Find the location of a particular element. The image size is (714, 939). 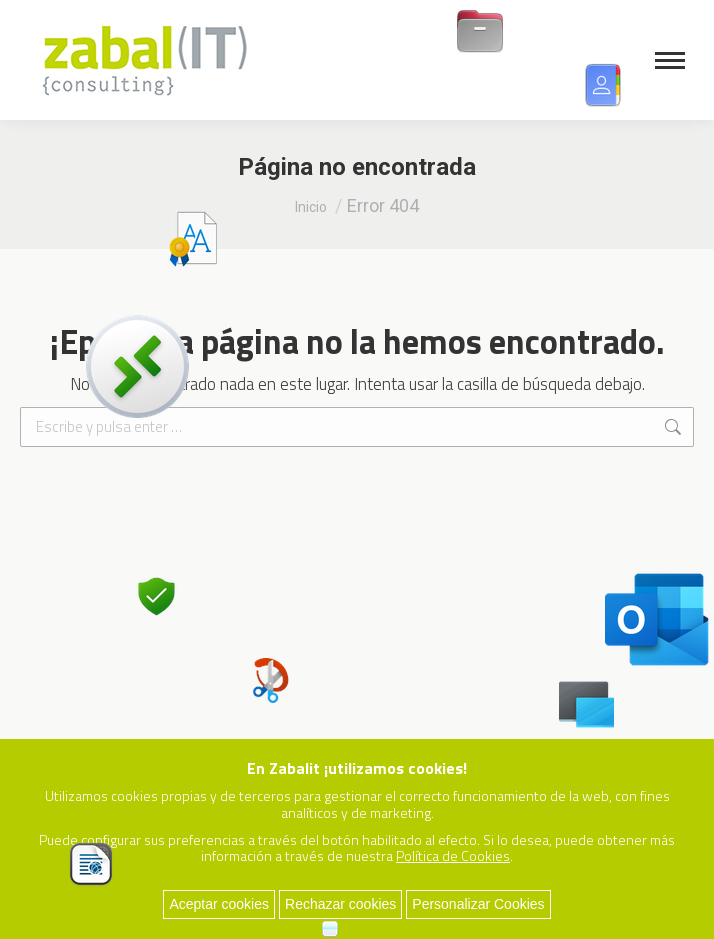

open Microsoft Outlook email app is located at coordinates (657, 619).